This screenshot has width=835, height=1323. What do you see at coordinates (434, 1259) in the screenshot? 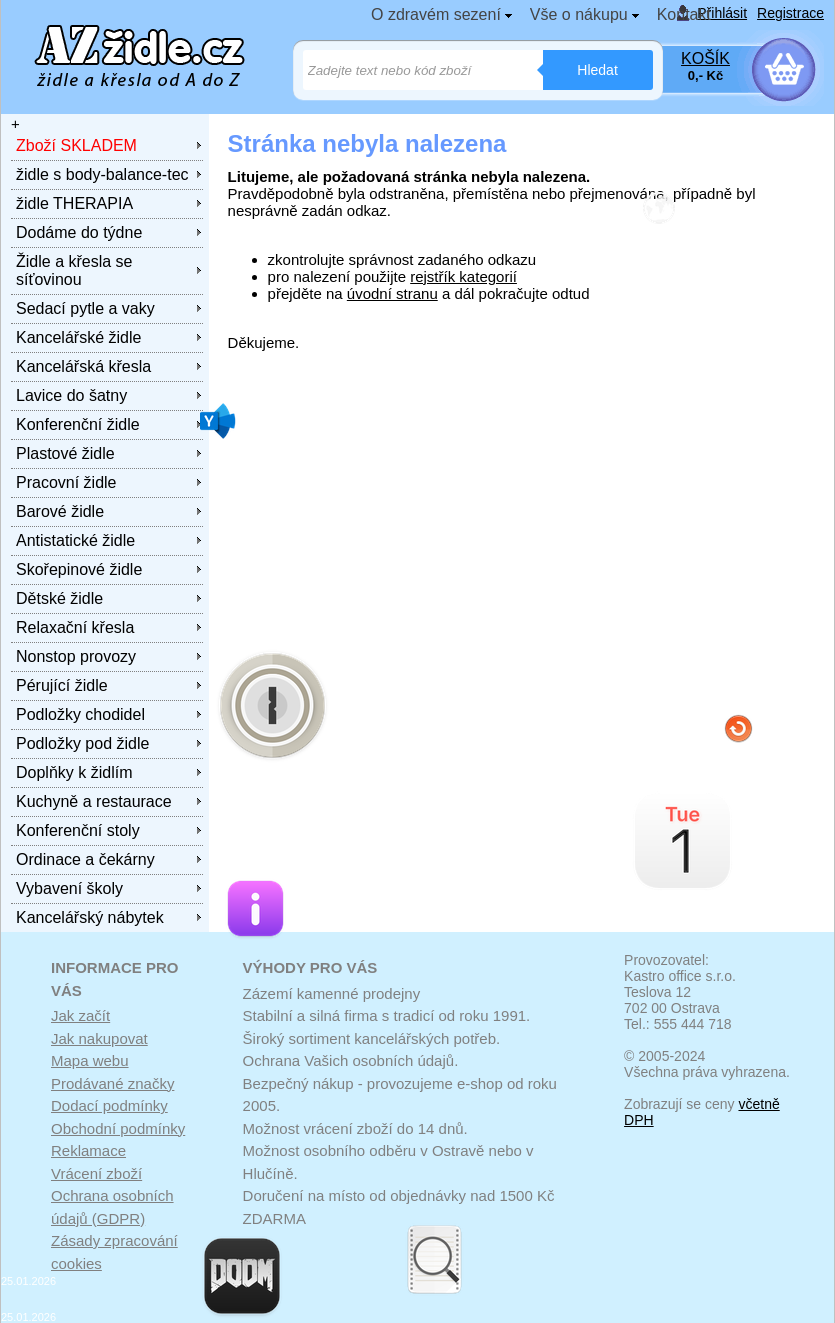
I see `open system logs viewer` at bounding box center [434, 1259].